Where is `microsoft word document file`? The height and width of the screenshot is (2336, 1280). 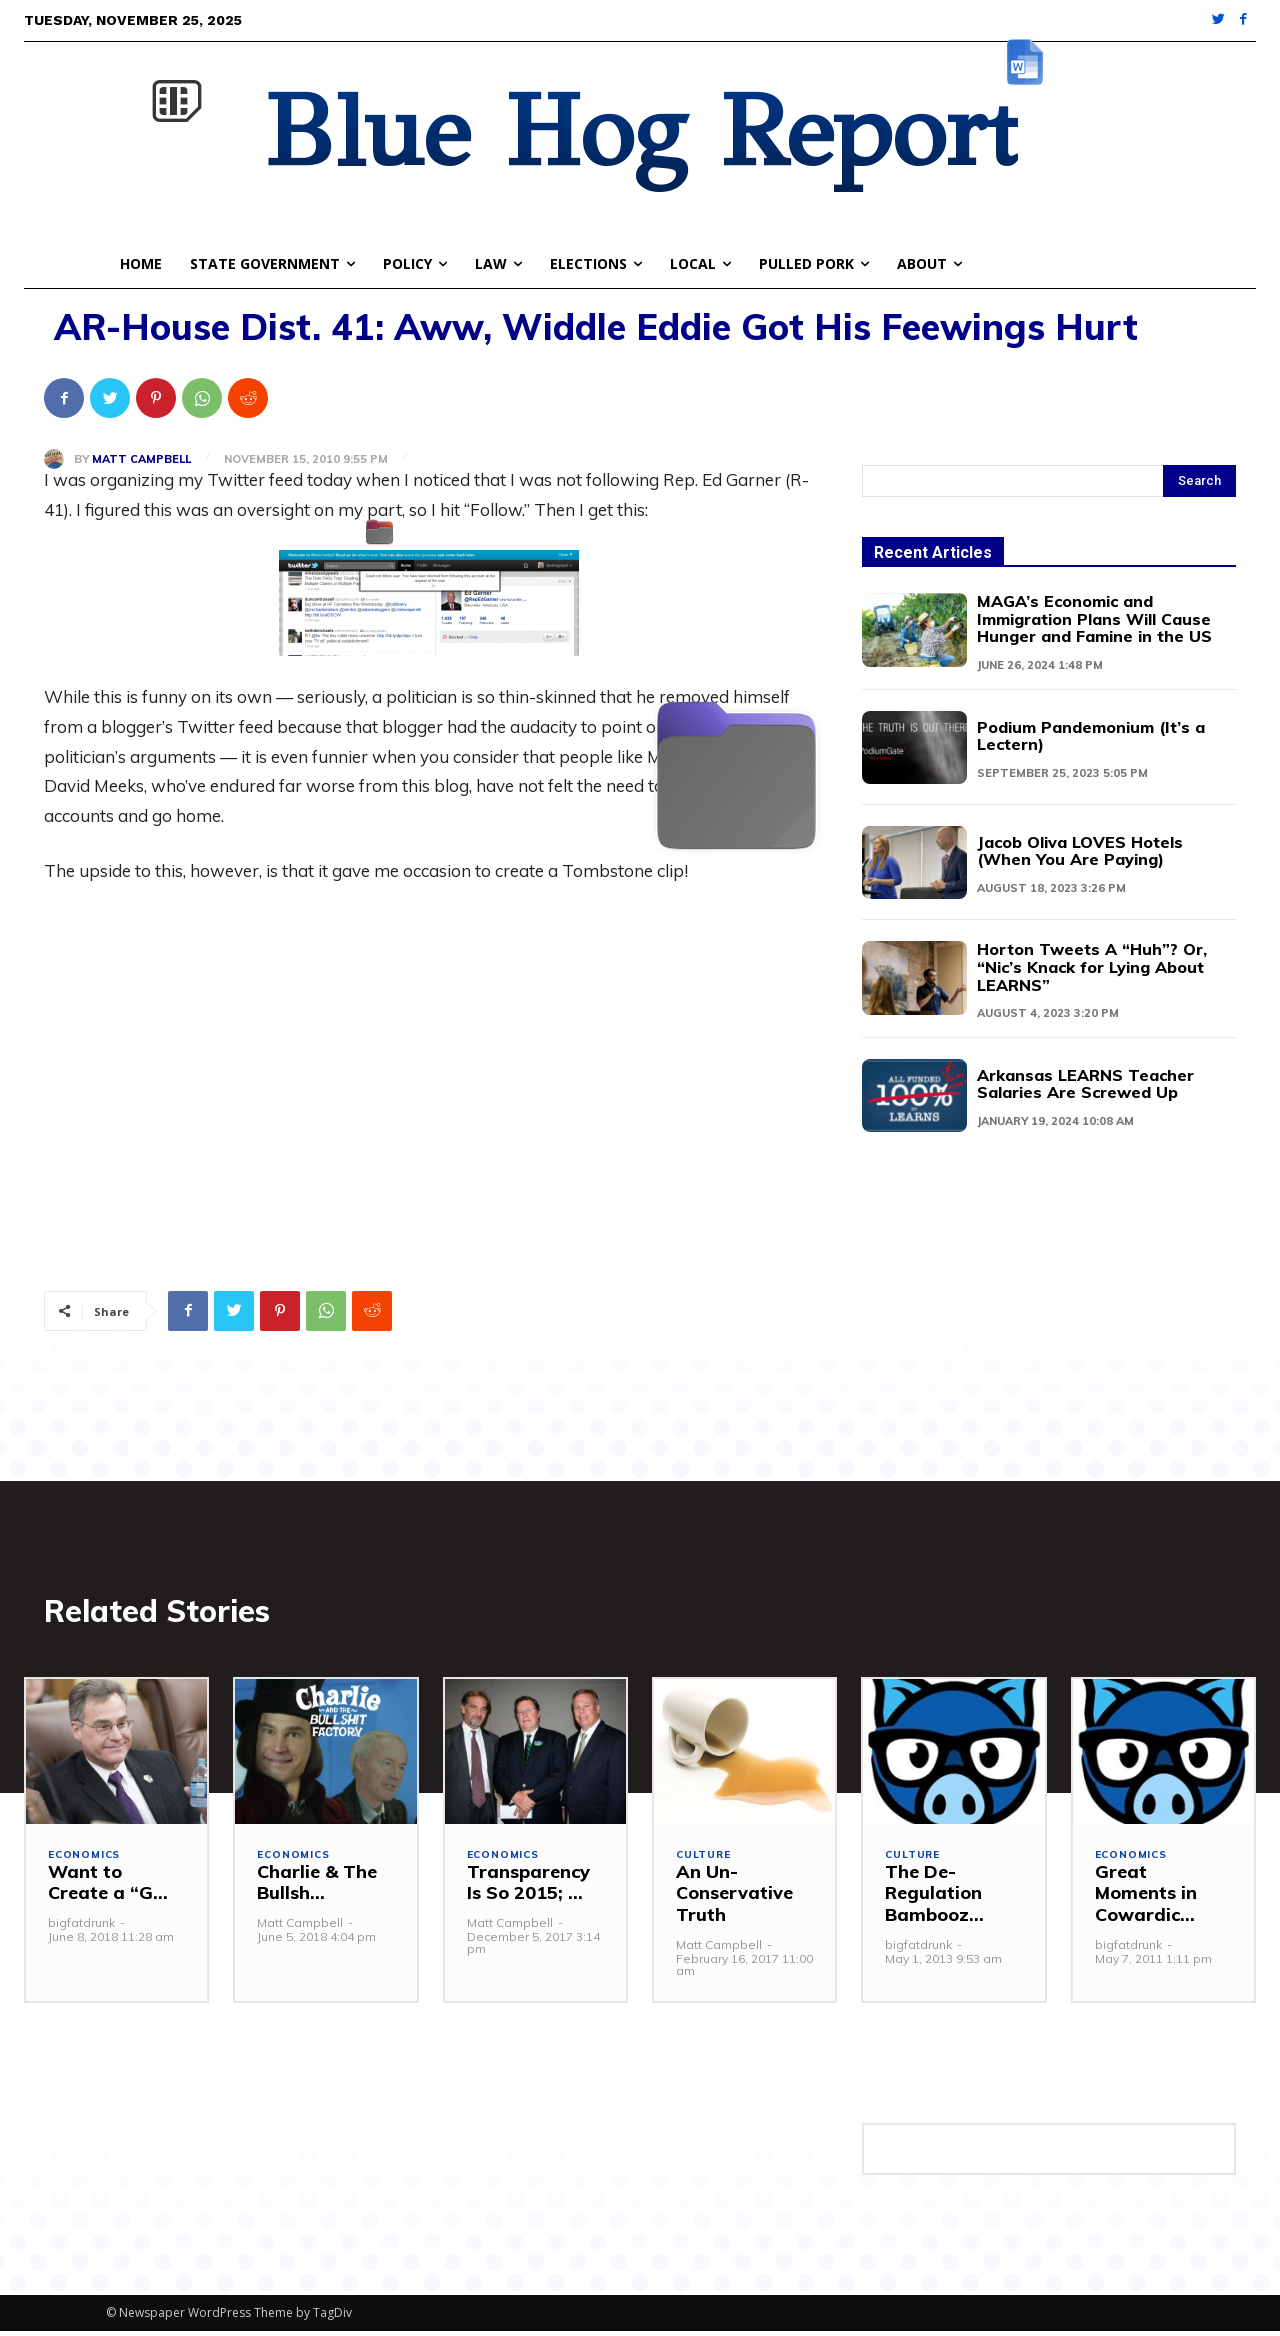
microsoft word document file is located at coordinates (1025, 62).